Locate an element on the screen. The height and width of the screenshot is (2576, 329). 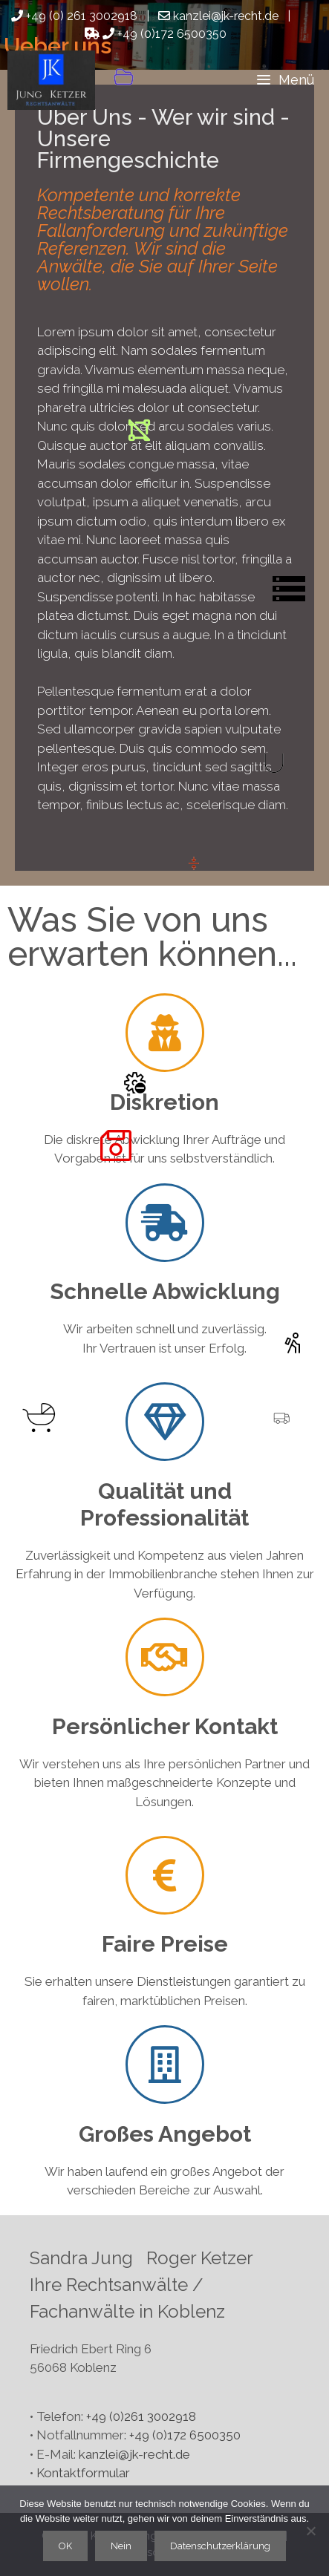
track your delivery or shipment is located at coordinates (281, 1417).